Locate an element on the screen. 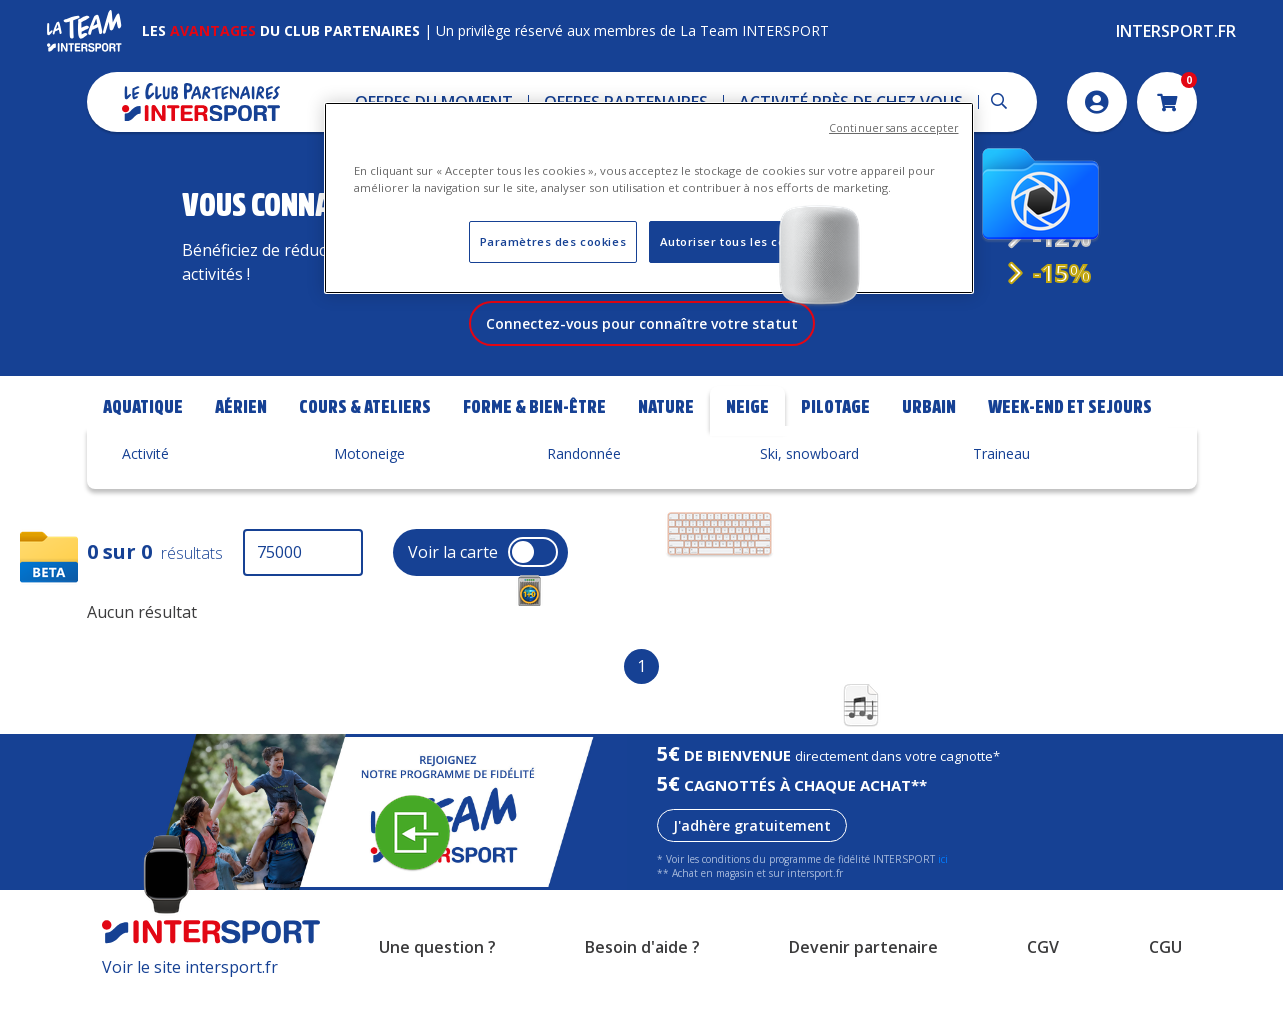 This screenshot has width=1283, height=1020. apple watch series 10 device icon is located at coordinates (166, 874).